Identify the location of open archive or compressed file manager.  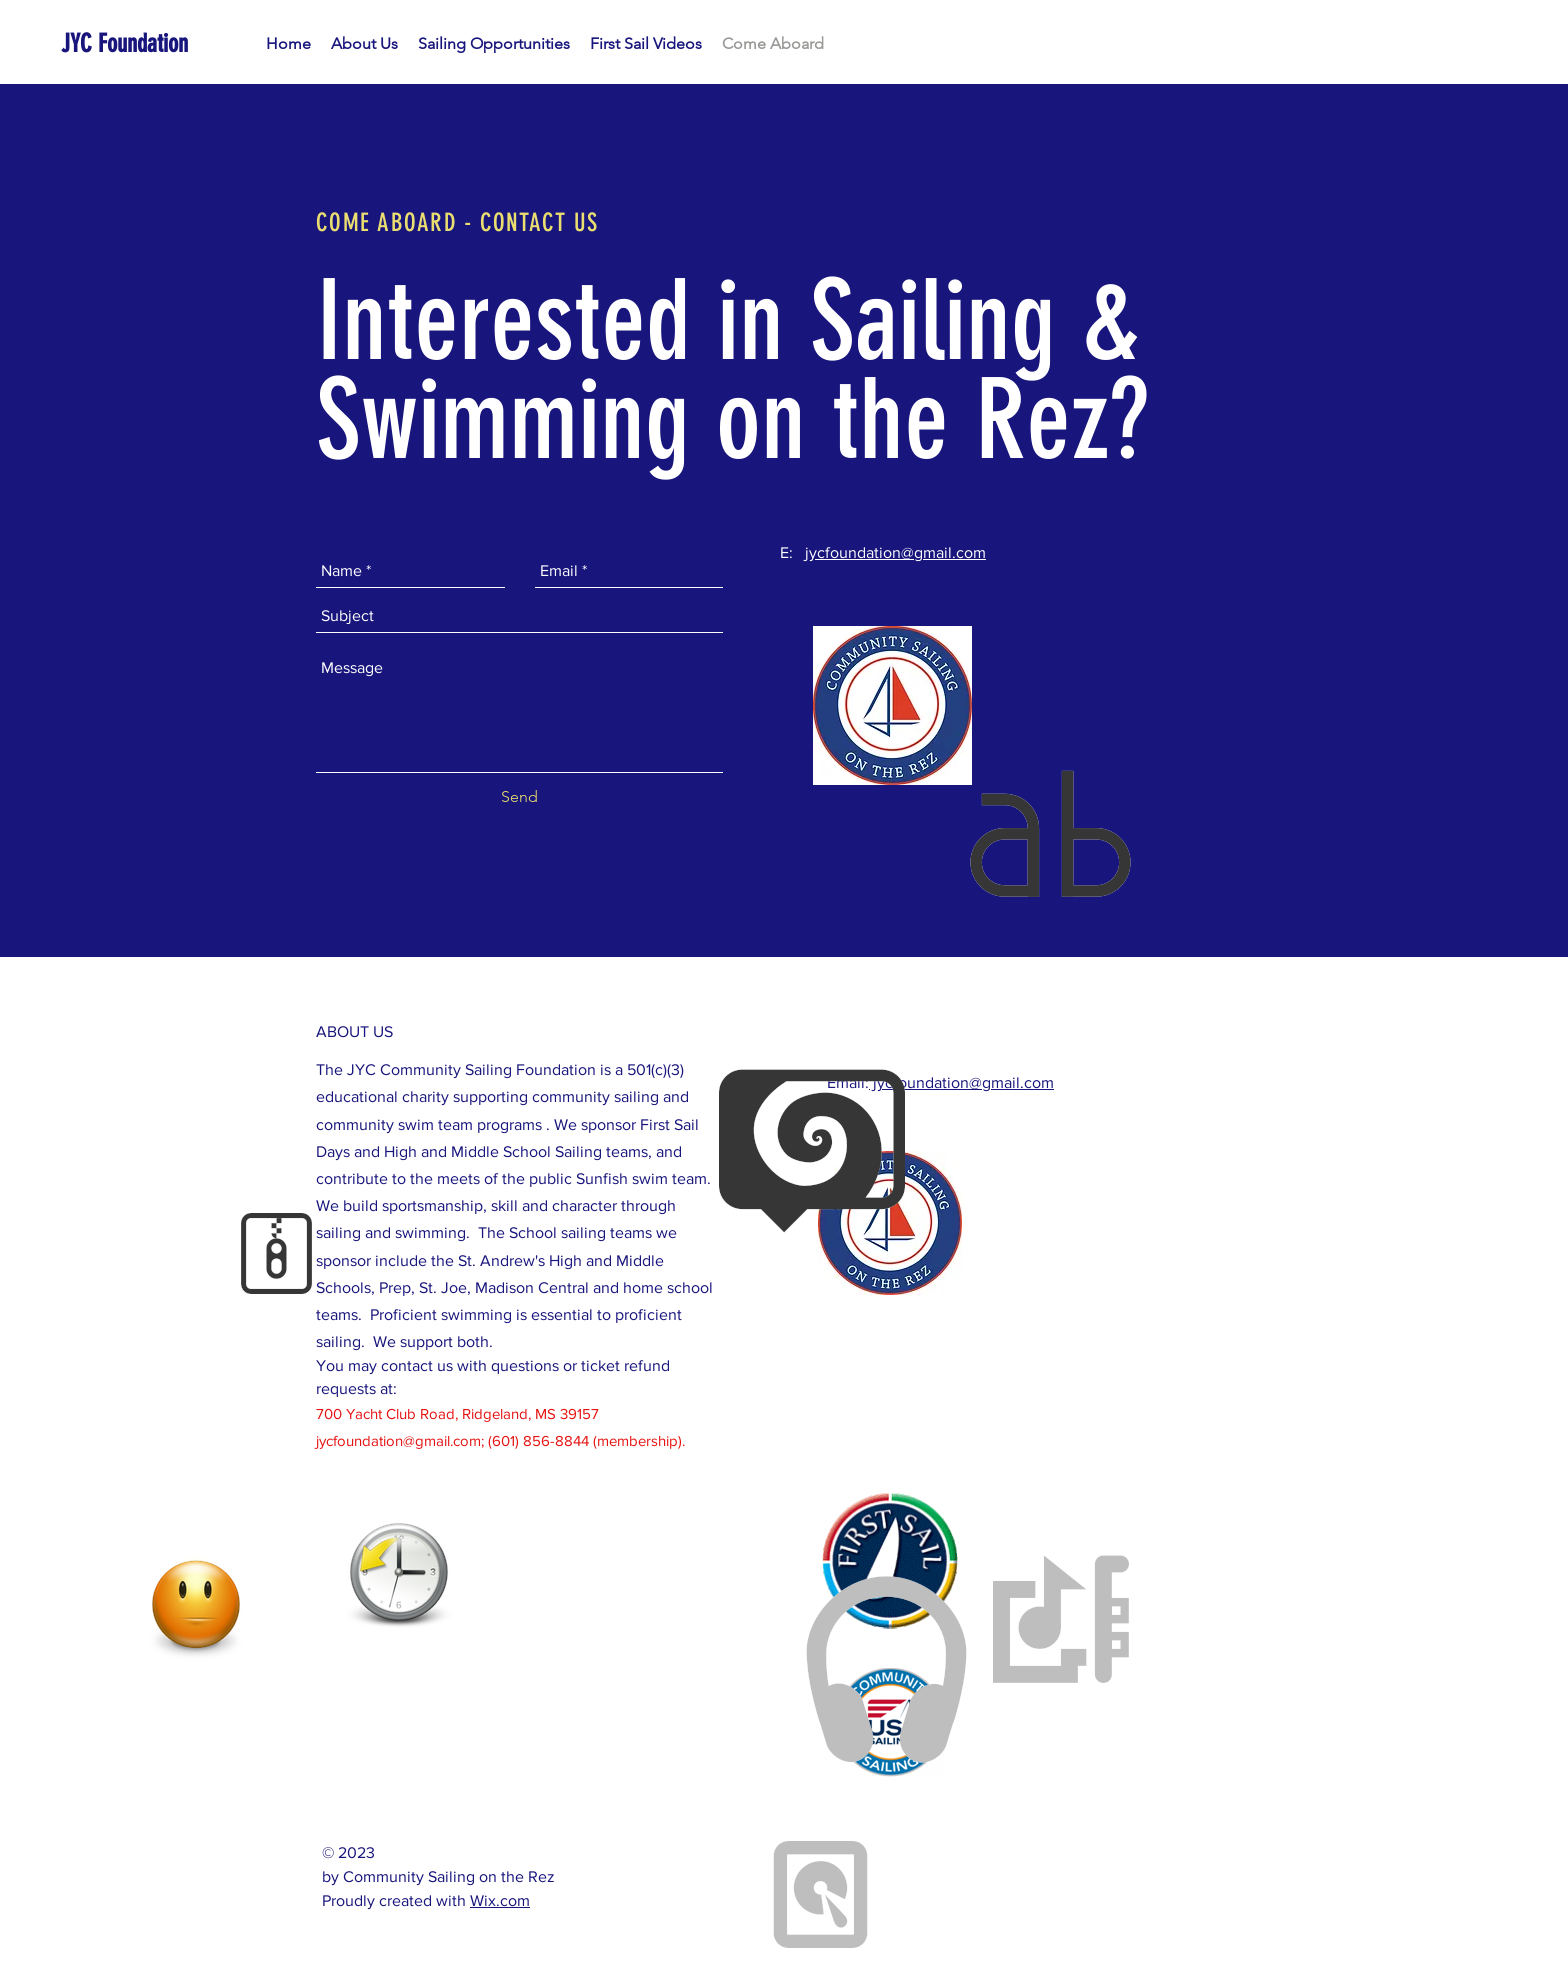
(276, 1253).